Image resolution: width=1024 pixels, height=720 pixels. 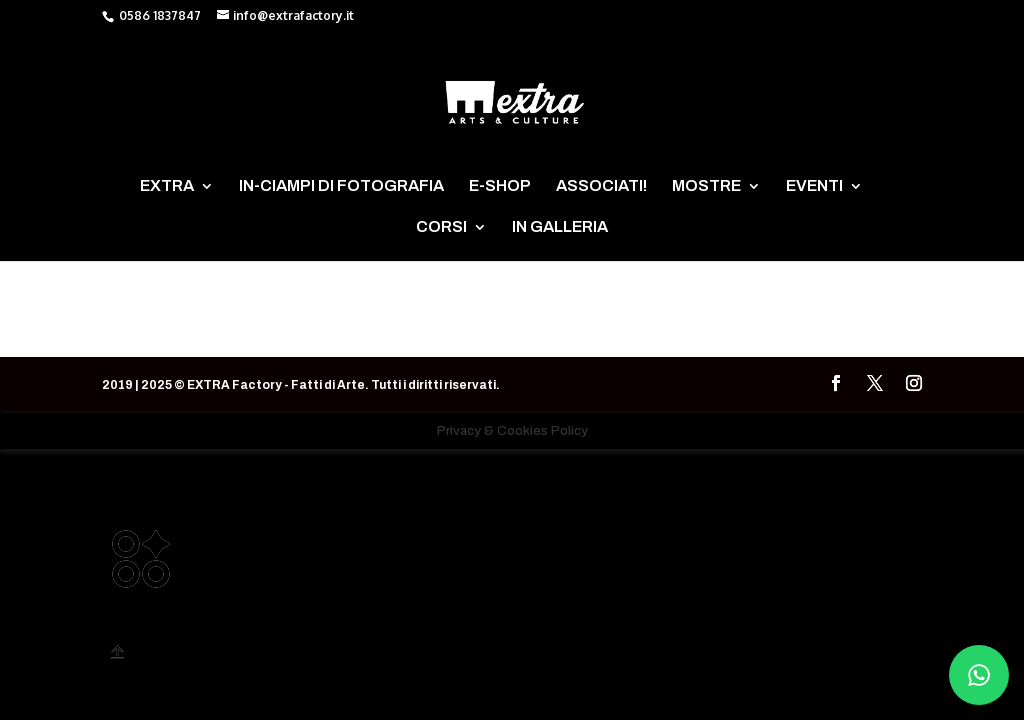 What do you see at coordinates (117, 652) in the screenshot?
I see `upload a file or document` at bounding box center [117, 652].